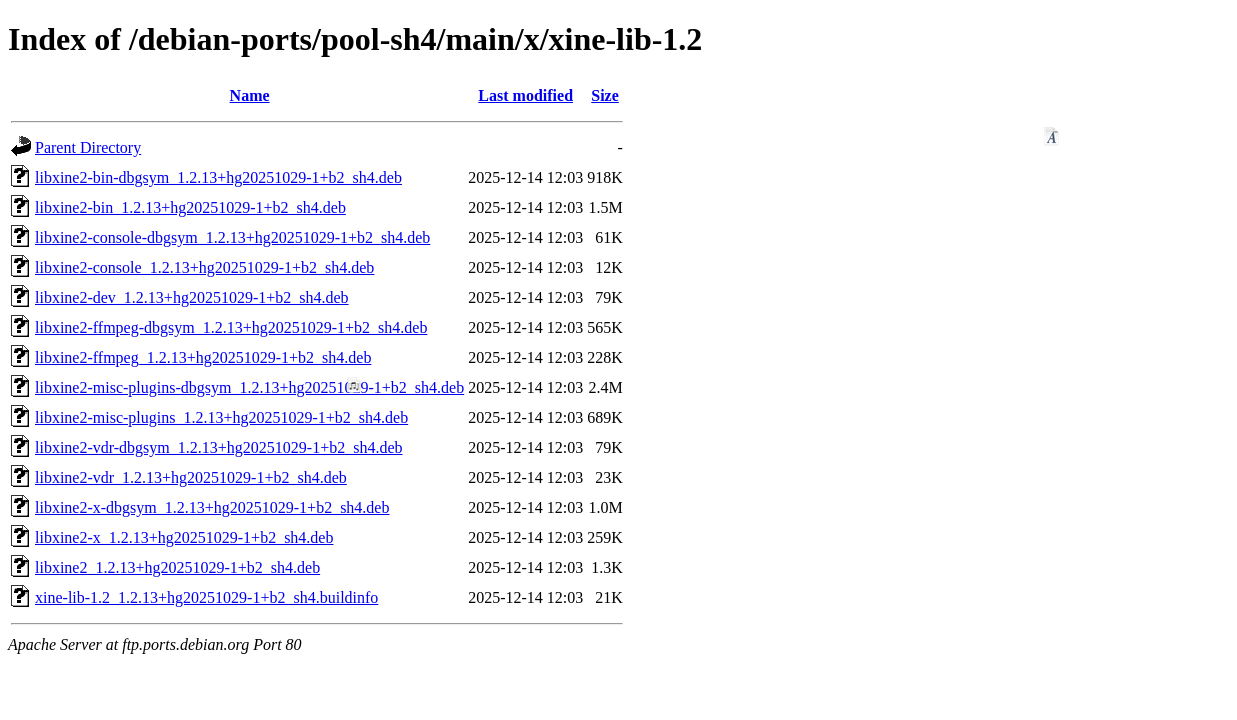  What do you see at coordinates (1051, 136) in the screenshot?
I see `access font settings or typography options` at bounding box center [1051, 136].